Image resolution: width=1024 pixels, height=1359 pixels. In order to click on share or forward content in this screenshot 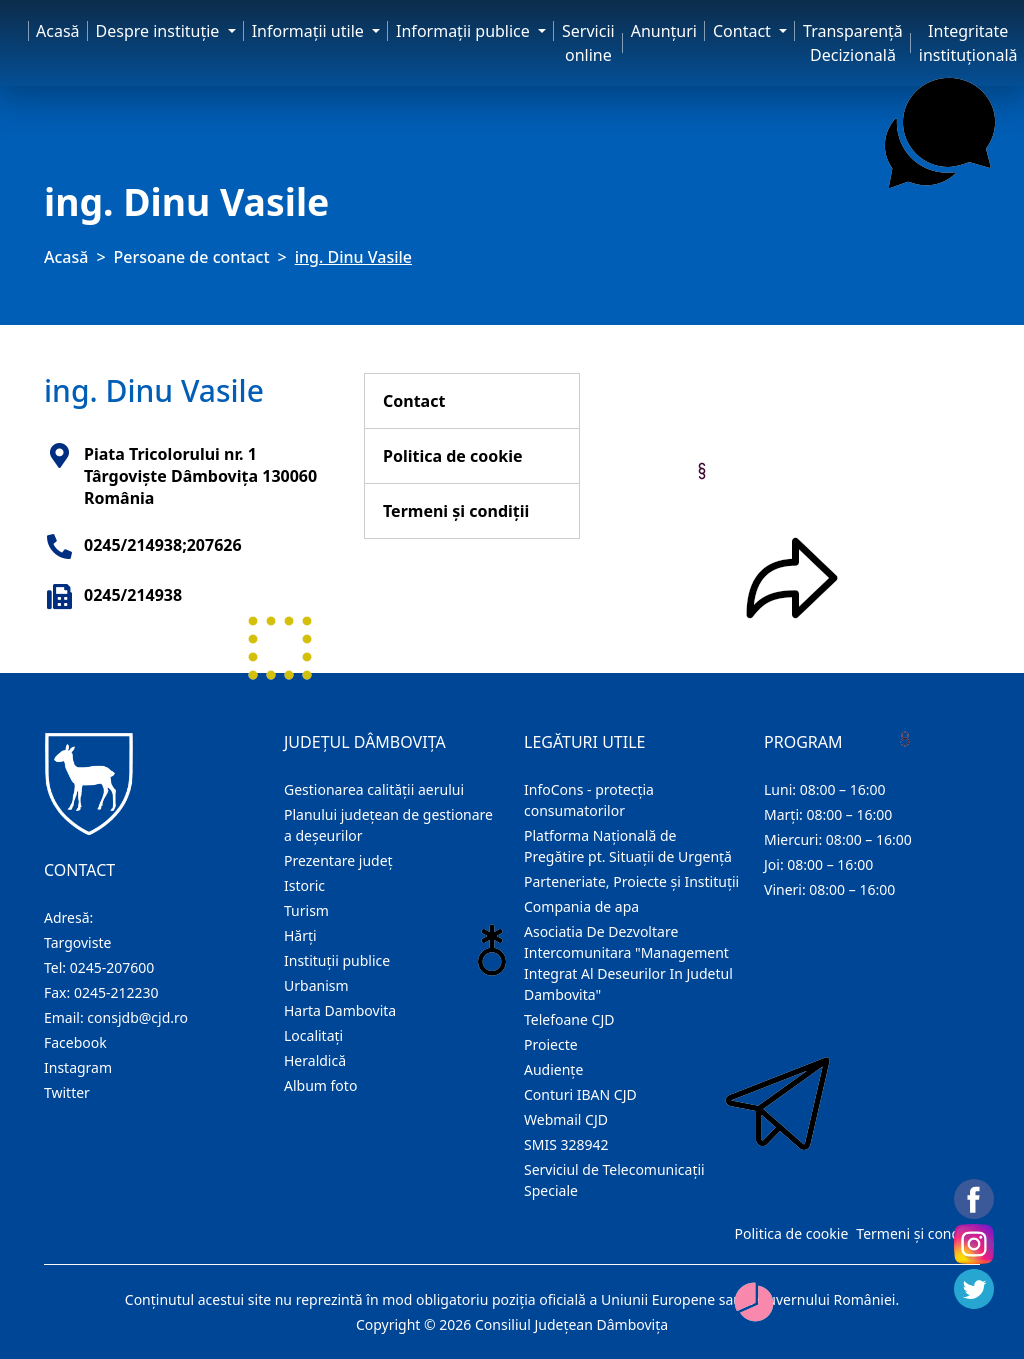, I will do `click(792, 578)`.